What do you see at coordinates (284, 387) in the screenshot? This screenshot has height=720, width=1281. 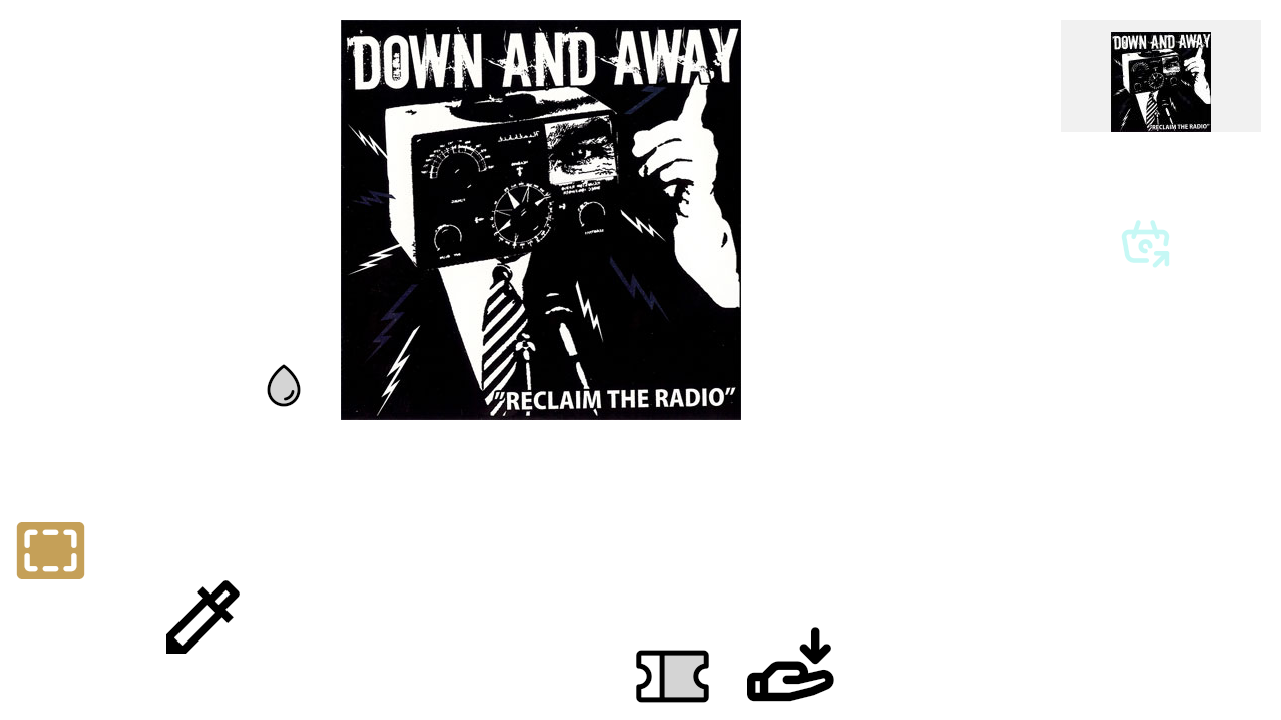 I see `adjust humidity or water settings` at bounding box center [284, 387].